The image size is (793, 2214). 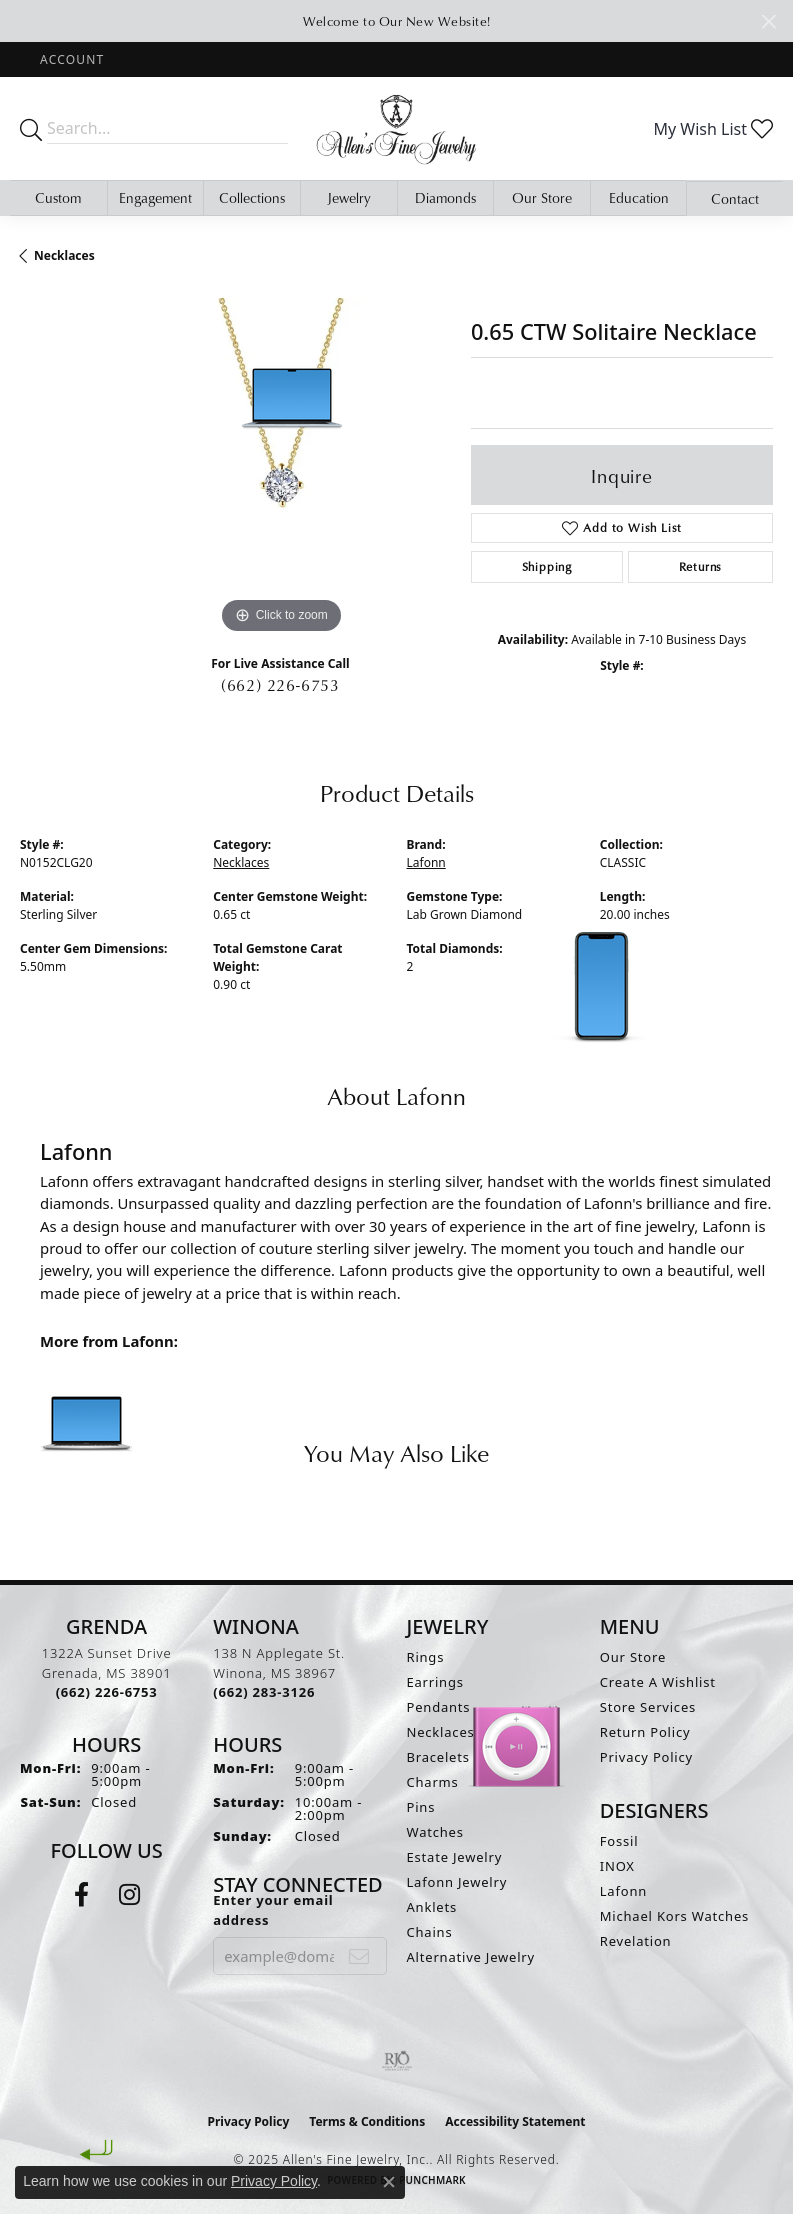 I want to click on macbook pro device icon, so click(x=86, y=1419).